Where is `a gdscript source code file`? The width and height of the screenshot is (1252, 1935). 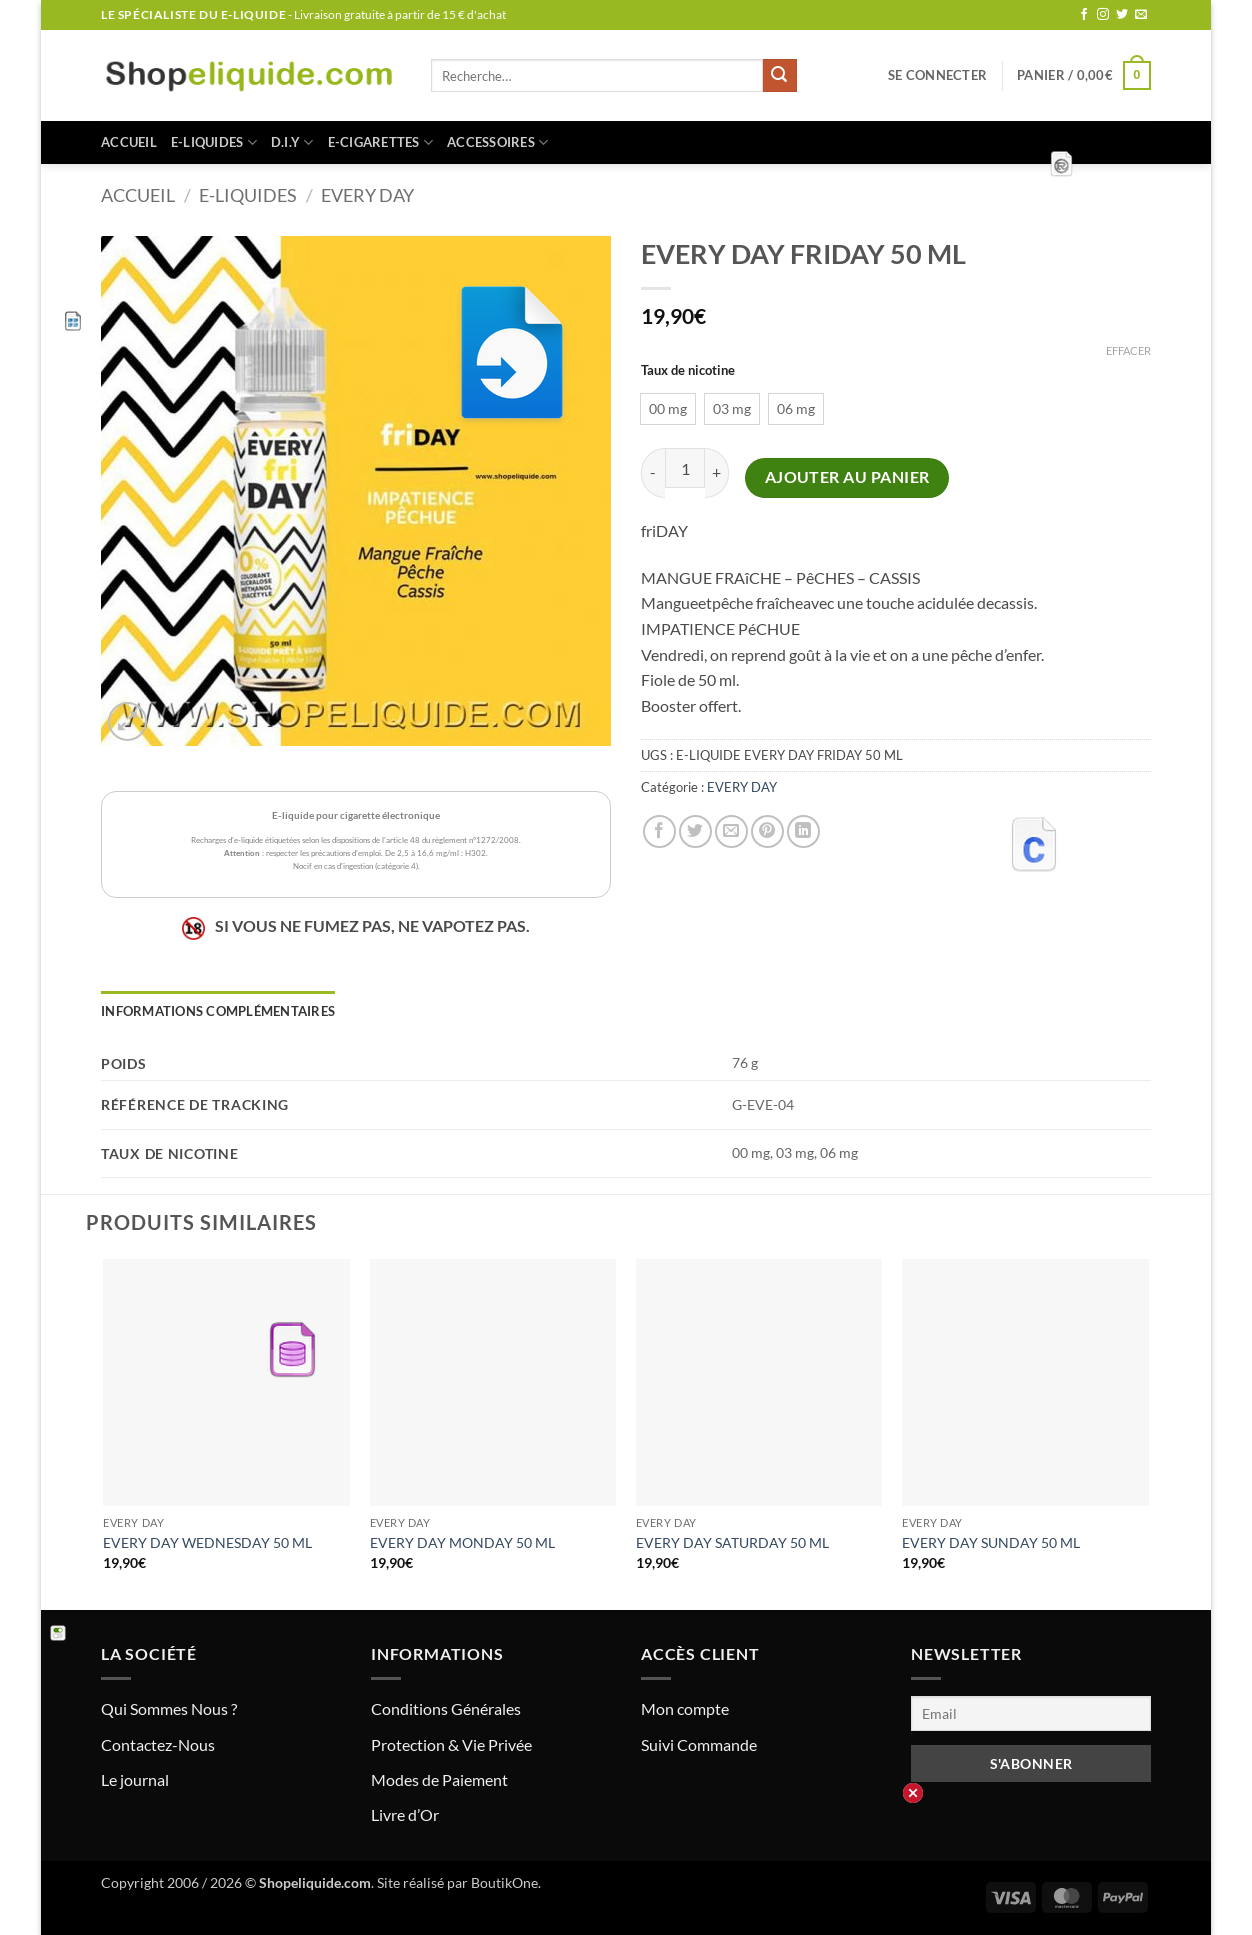 a gdscript source code file is located at coordinates (512, 355).